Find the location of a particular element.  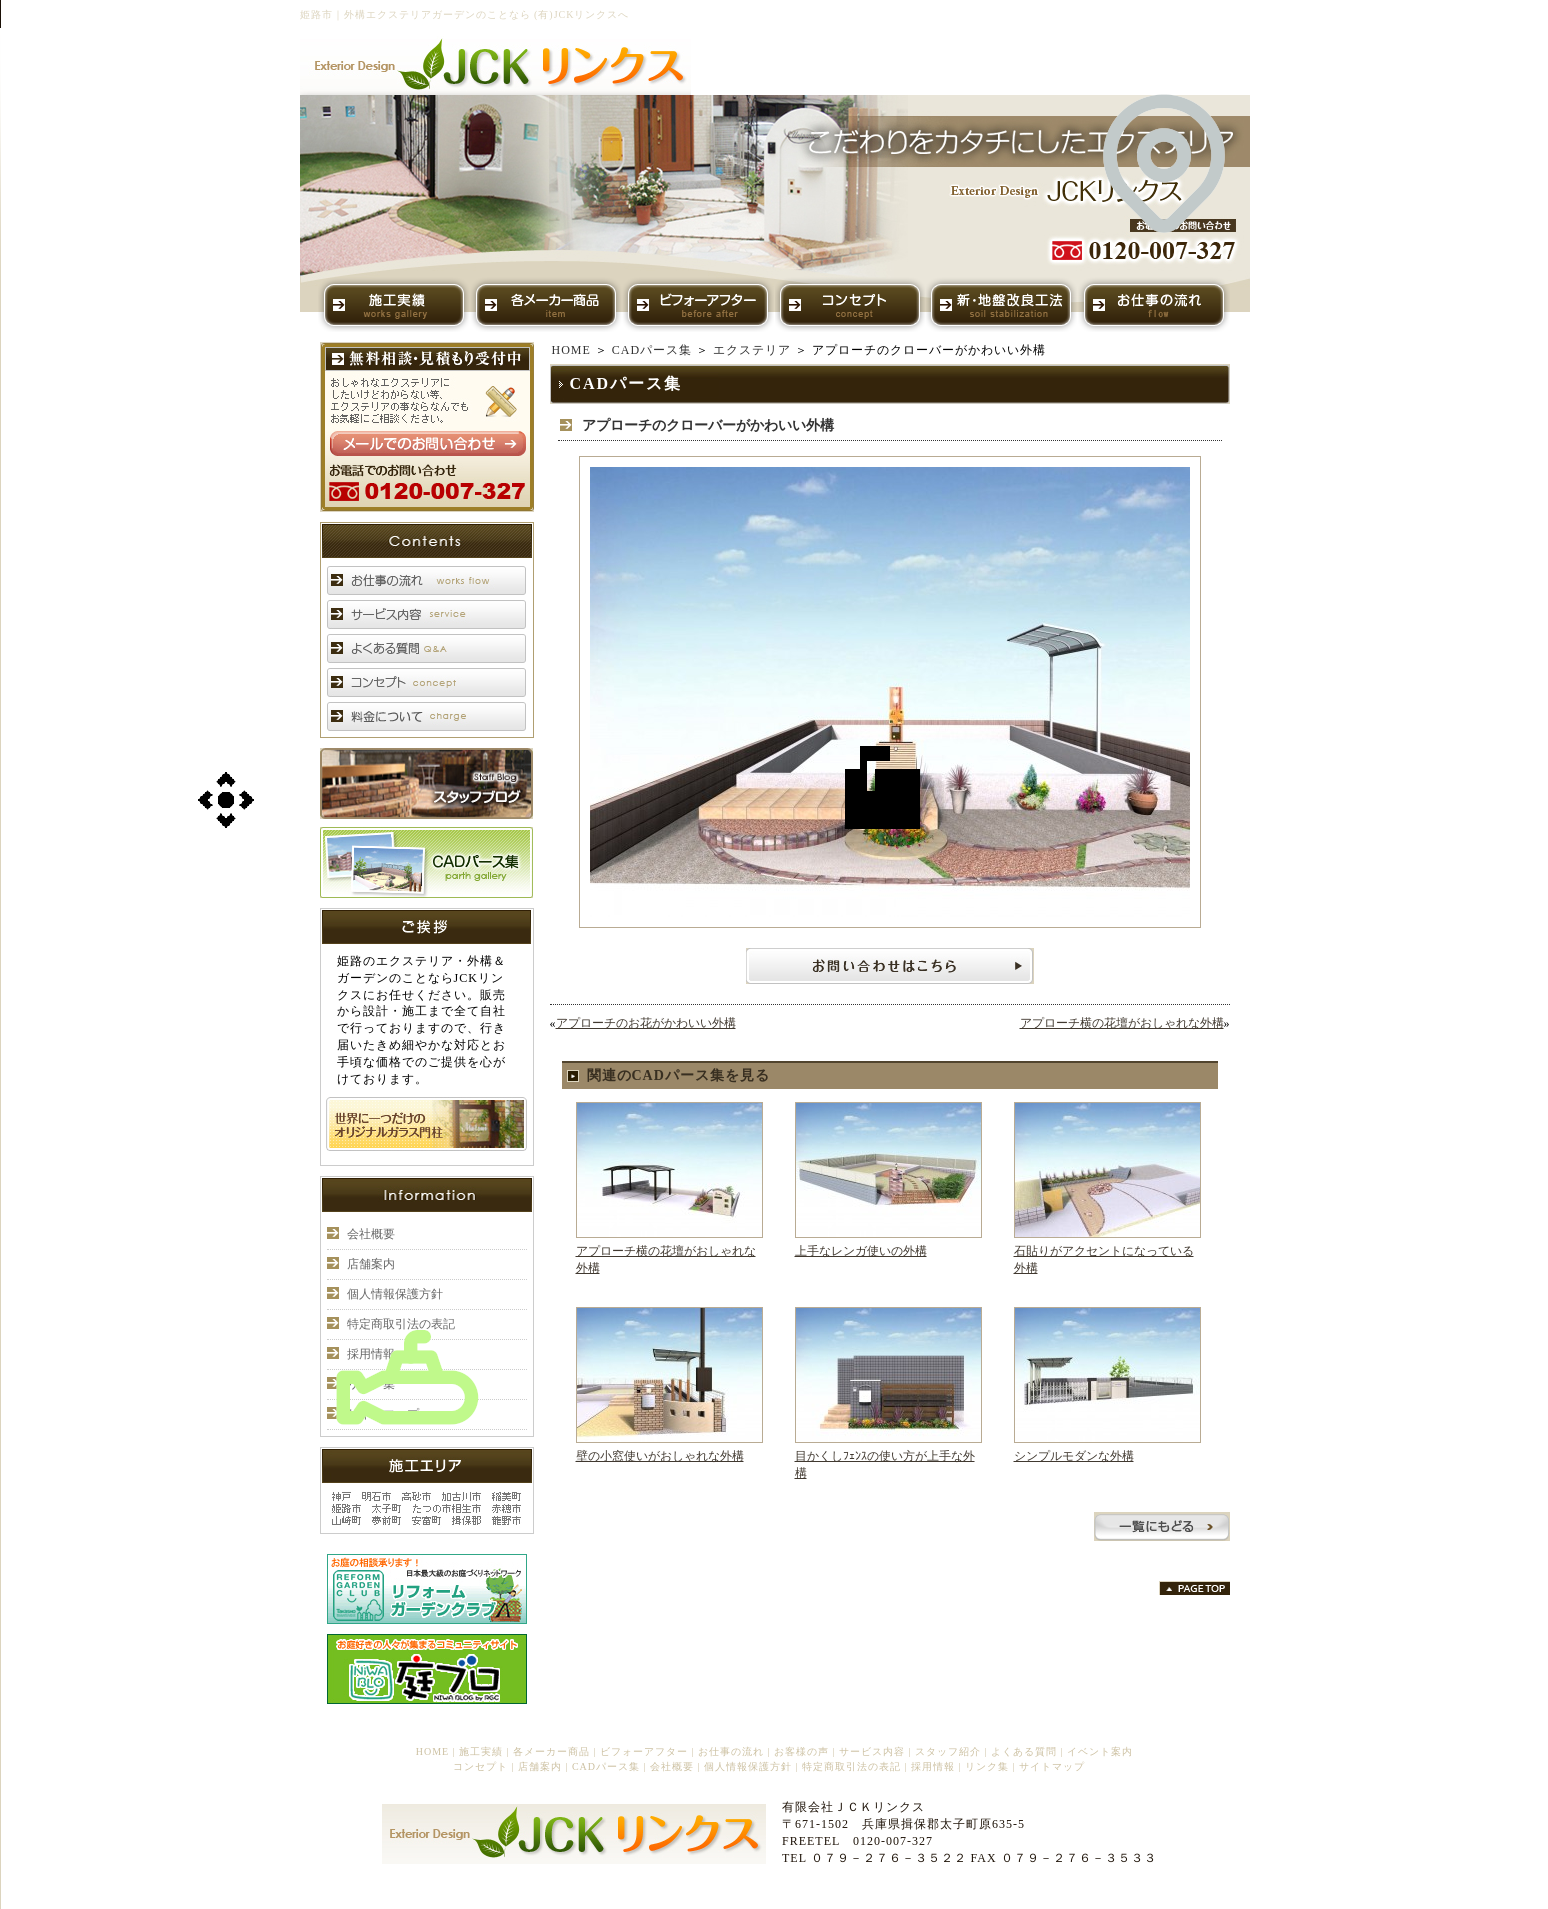

view or set a location on the map is located at coordinates (1164, 162).